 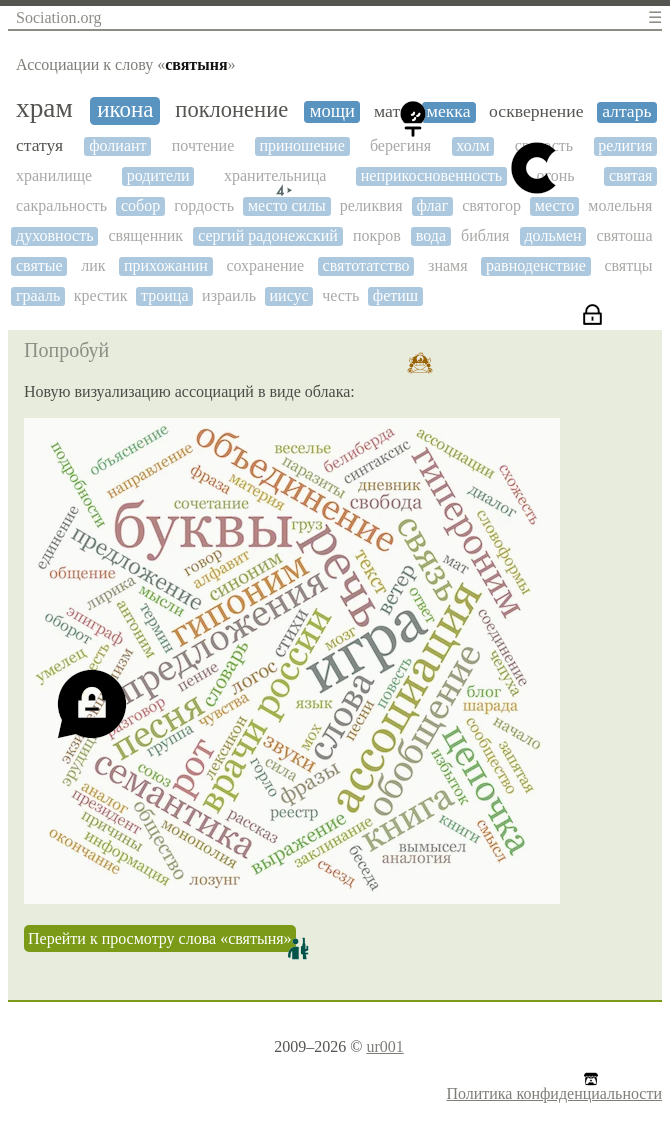 What do you see at coordinates (413, 118) in the screenshot?
I see `access golf or sports-related features` at bounding box center [413, 118].